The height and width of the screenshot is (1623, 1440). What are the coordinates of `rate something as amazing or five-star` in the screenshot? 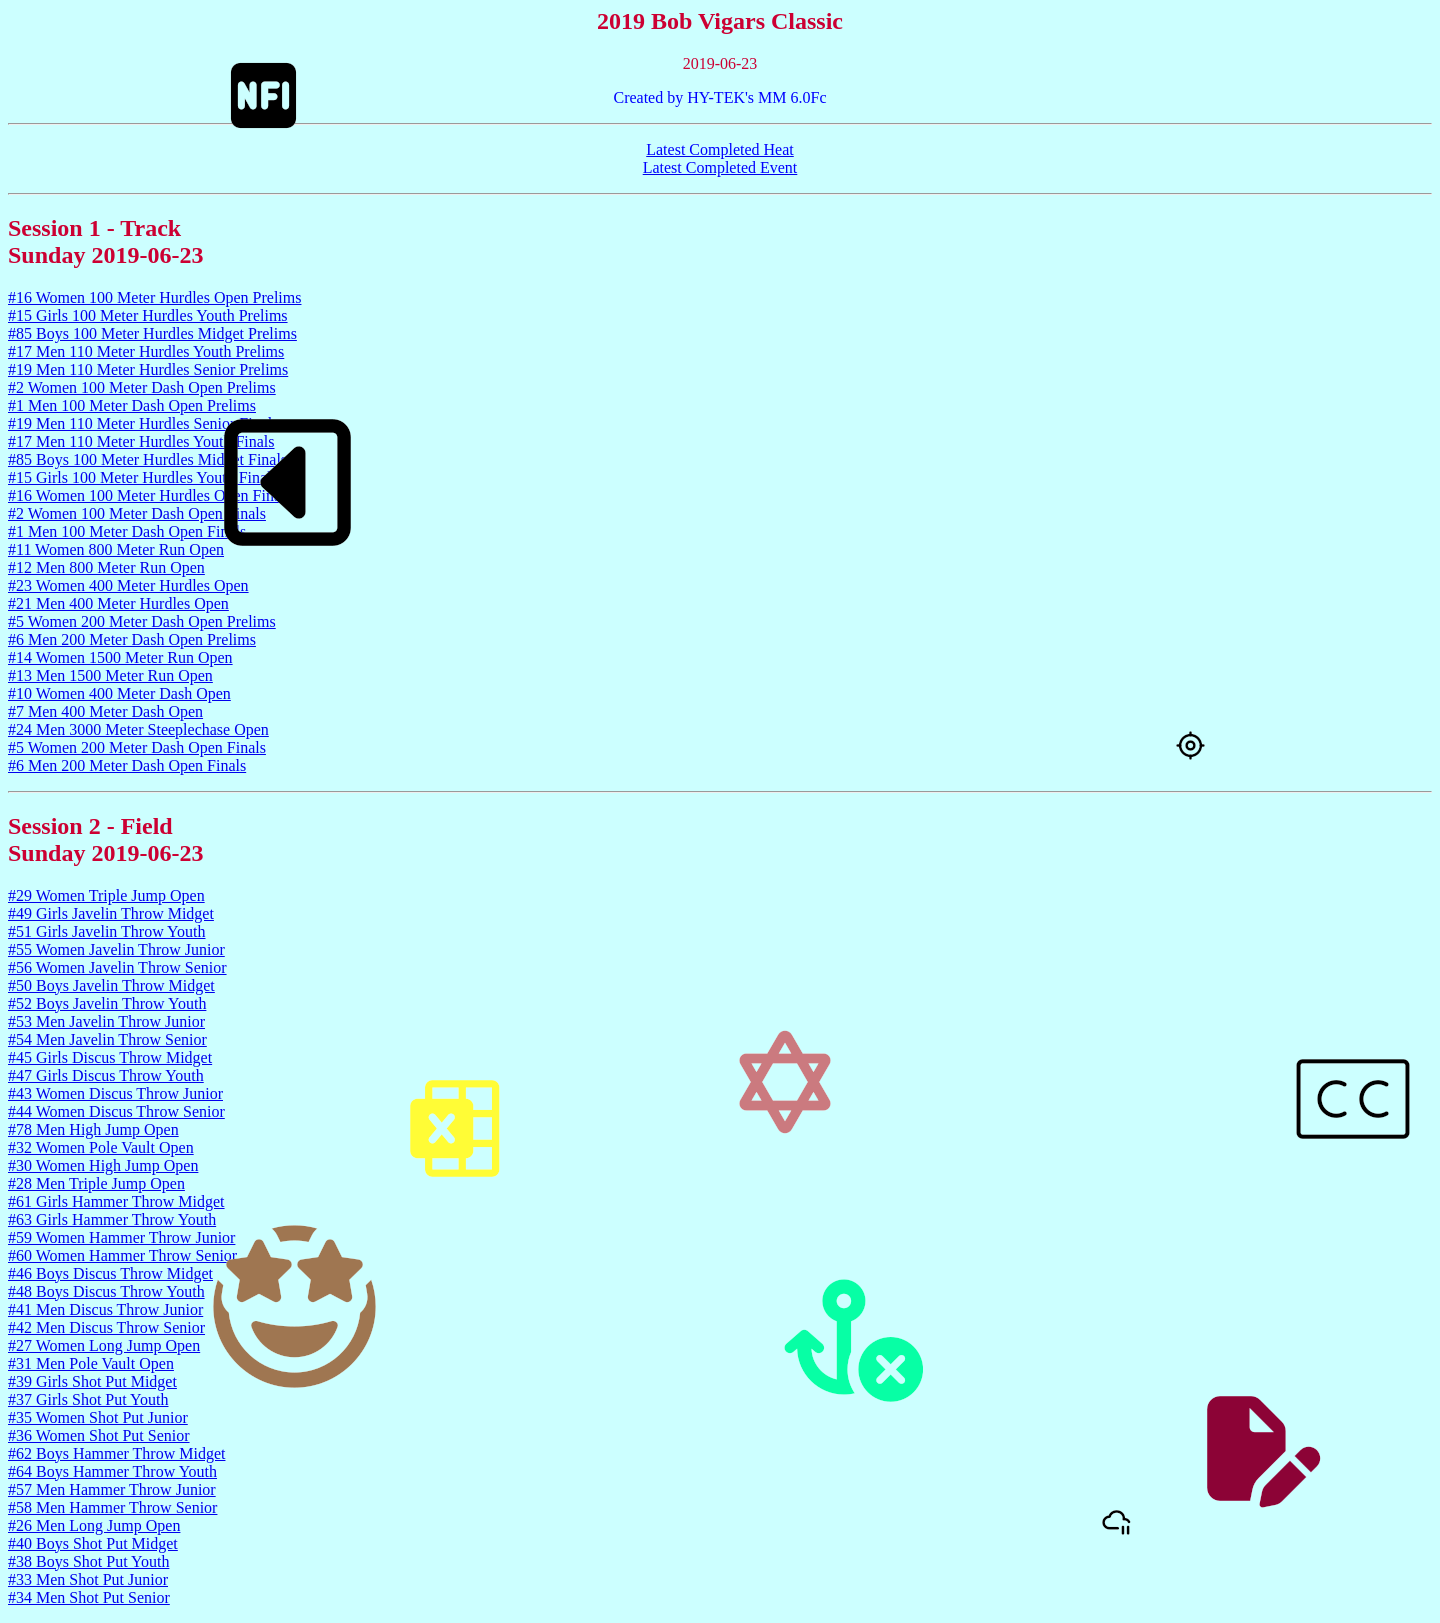 It's located at (294, 1306).